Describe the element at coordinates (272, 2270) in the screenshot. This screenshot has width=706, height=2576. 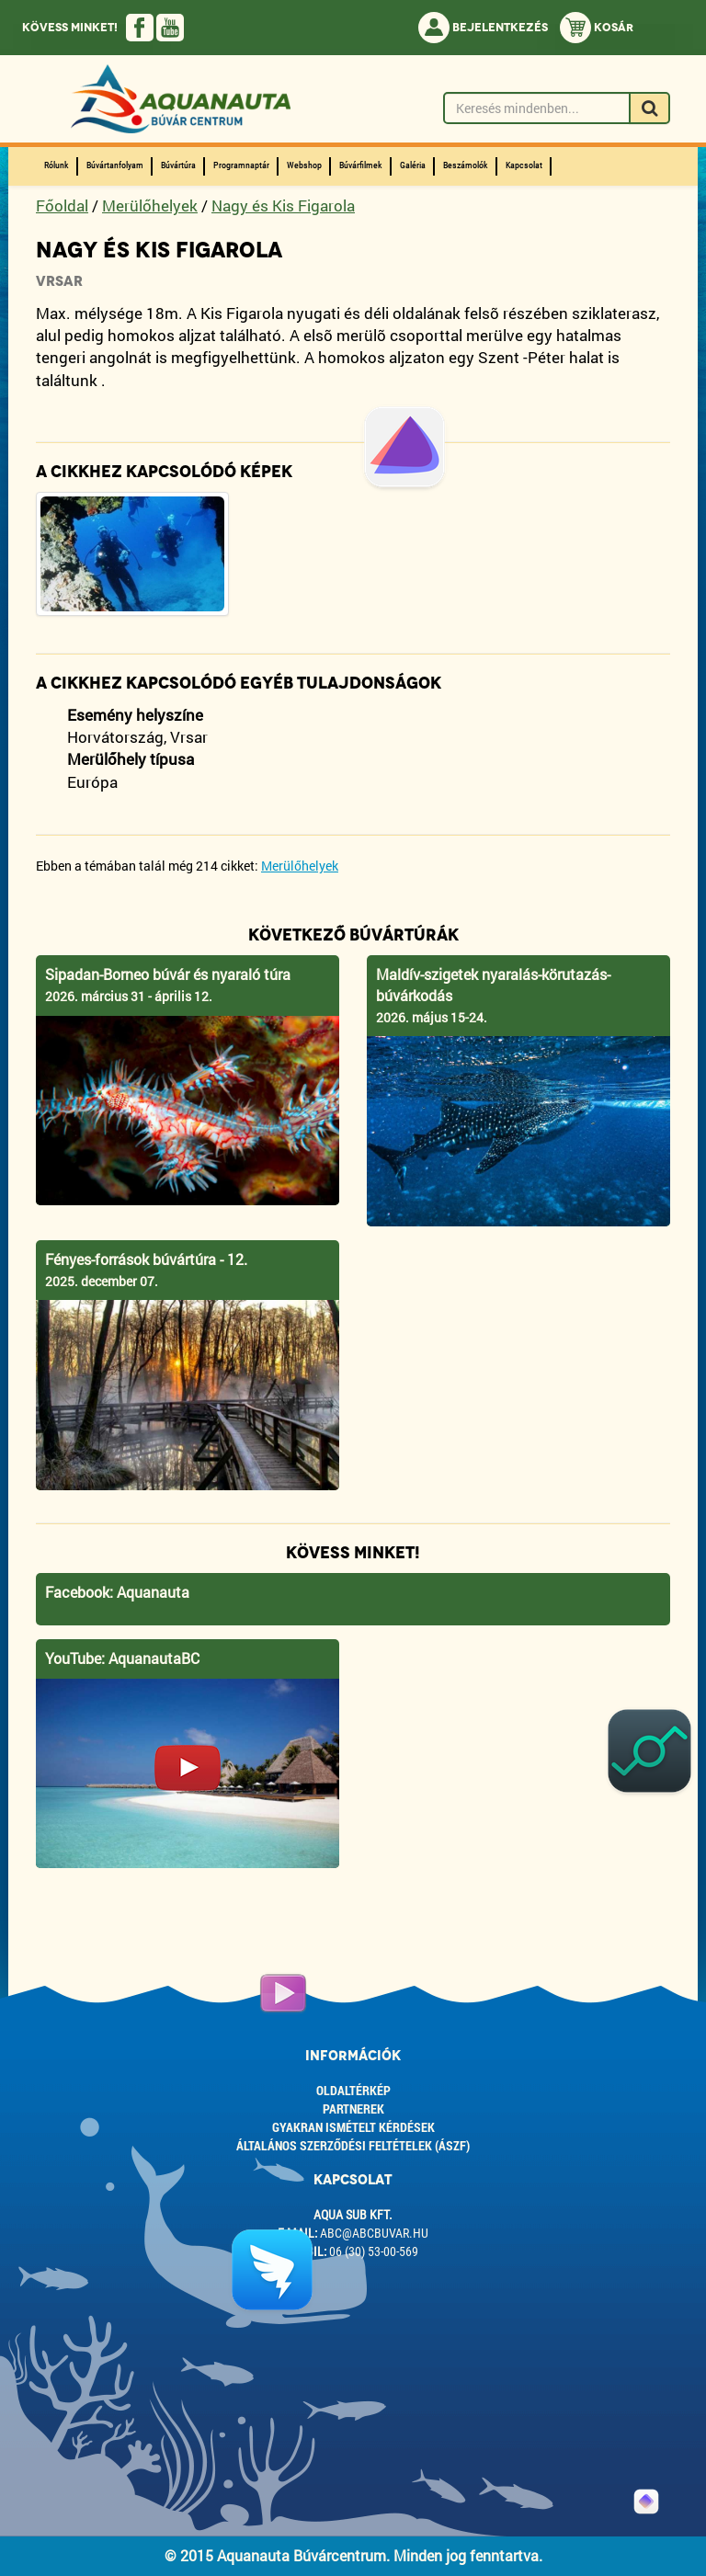
I see `open dingtalk messaging app` at that location.